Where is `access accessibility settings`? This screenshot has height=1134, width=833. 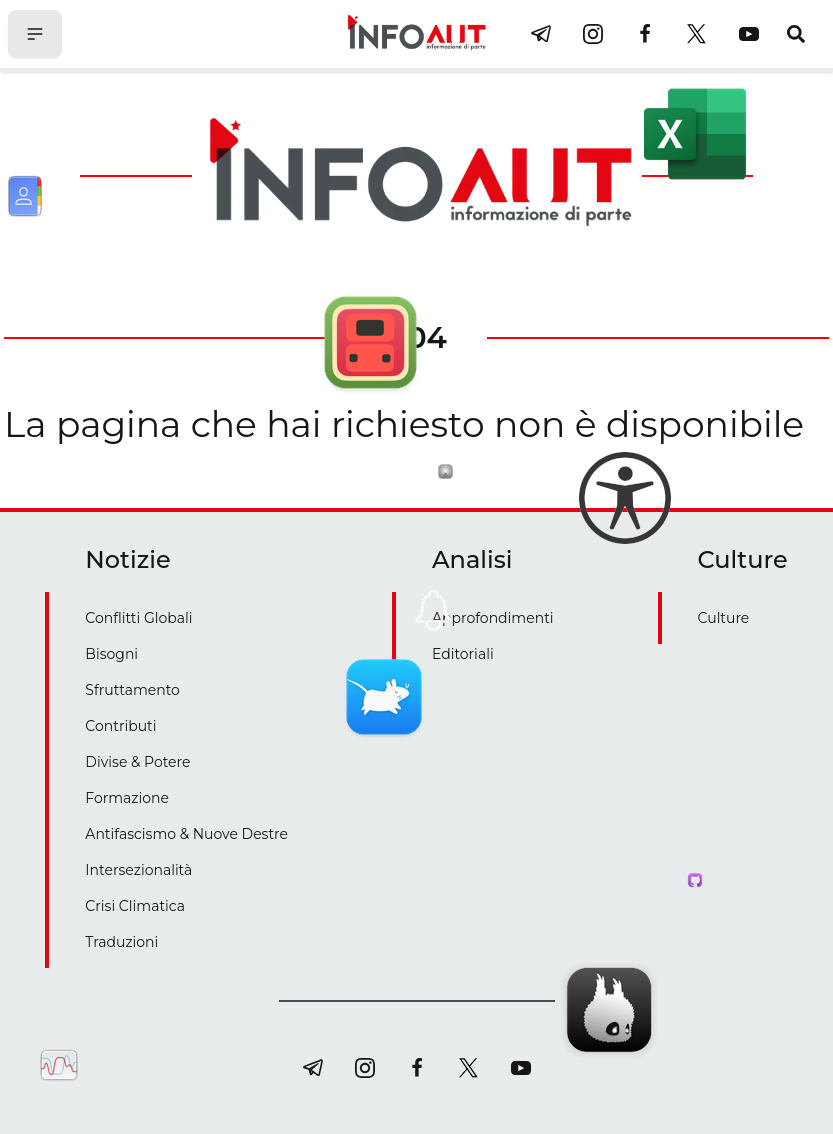 access accessibility settings is located at coordinates (625, 498).